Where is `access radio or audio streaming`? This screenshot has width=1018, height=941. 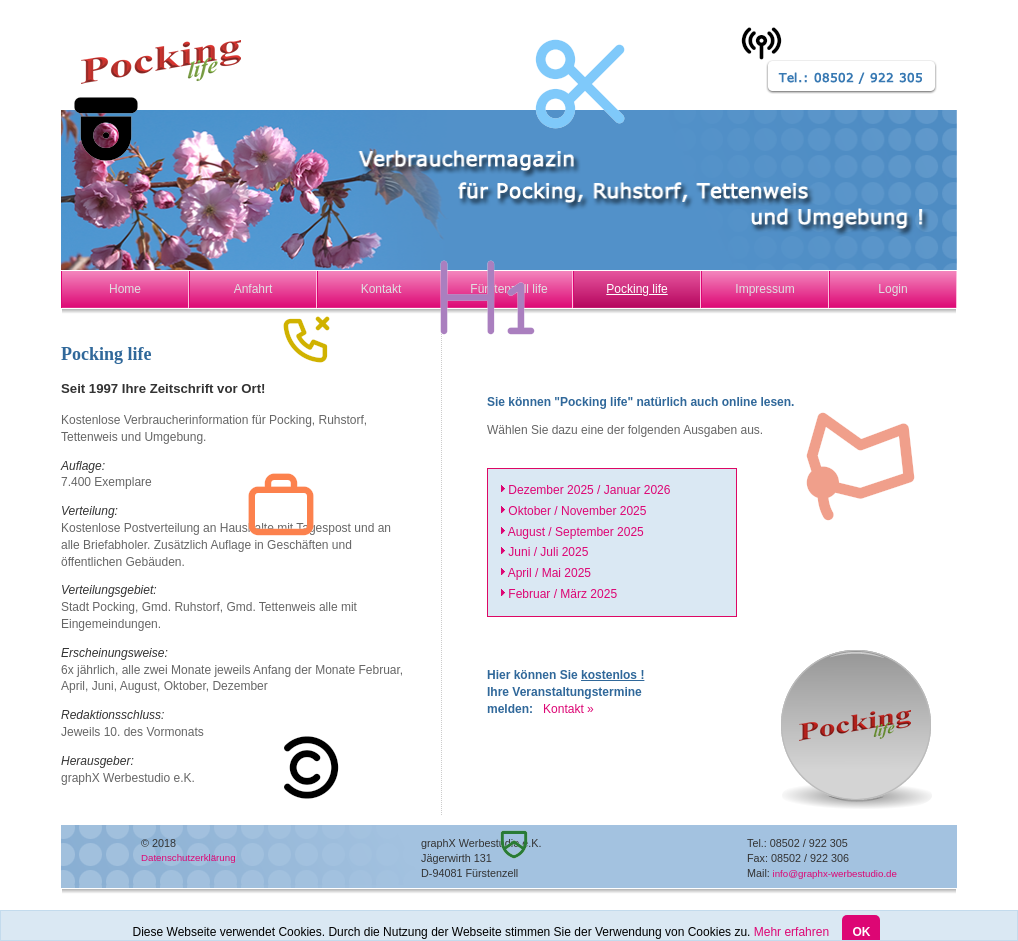 access radio or audio streaming is located at coordinates (761, 42).